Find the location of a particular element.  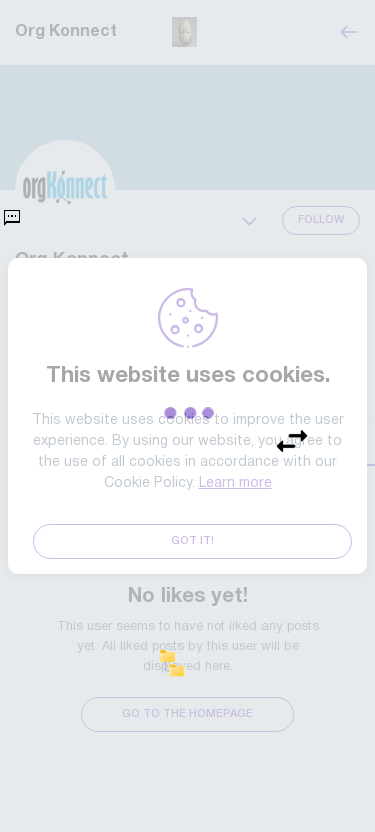

view folder hierarchy or directory structure is located at coordinates (173, 663).